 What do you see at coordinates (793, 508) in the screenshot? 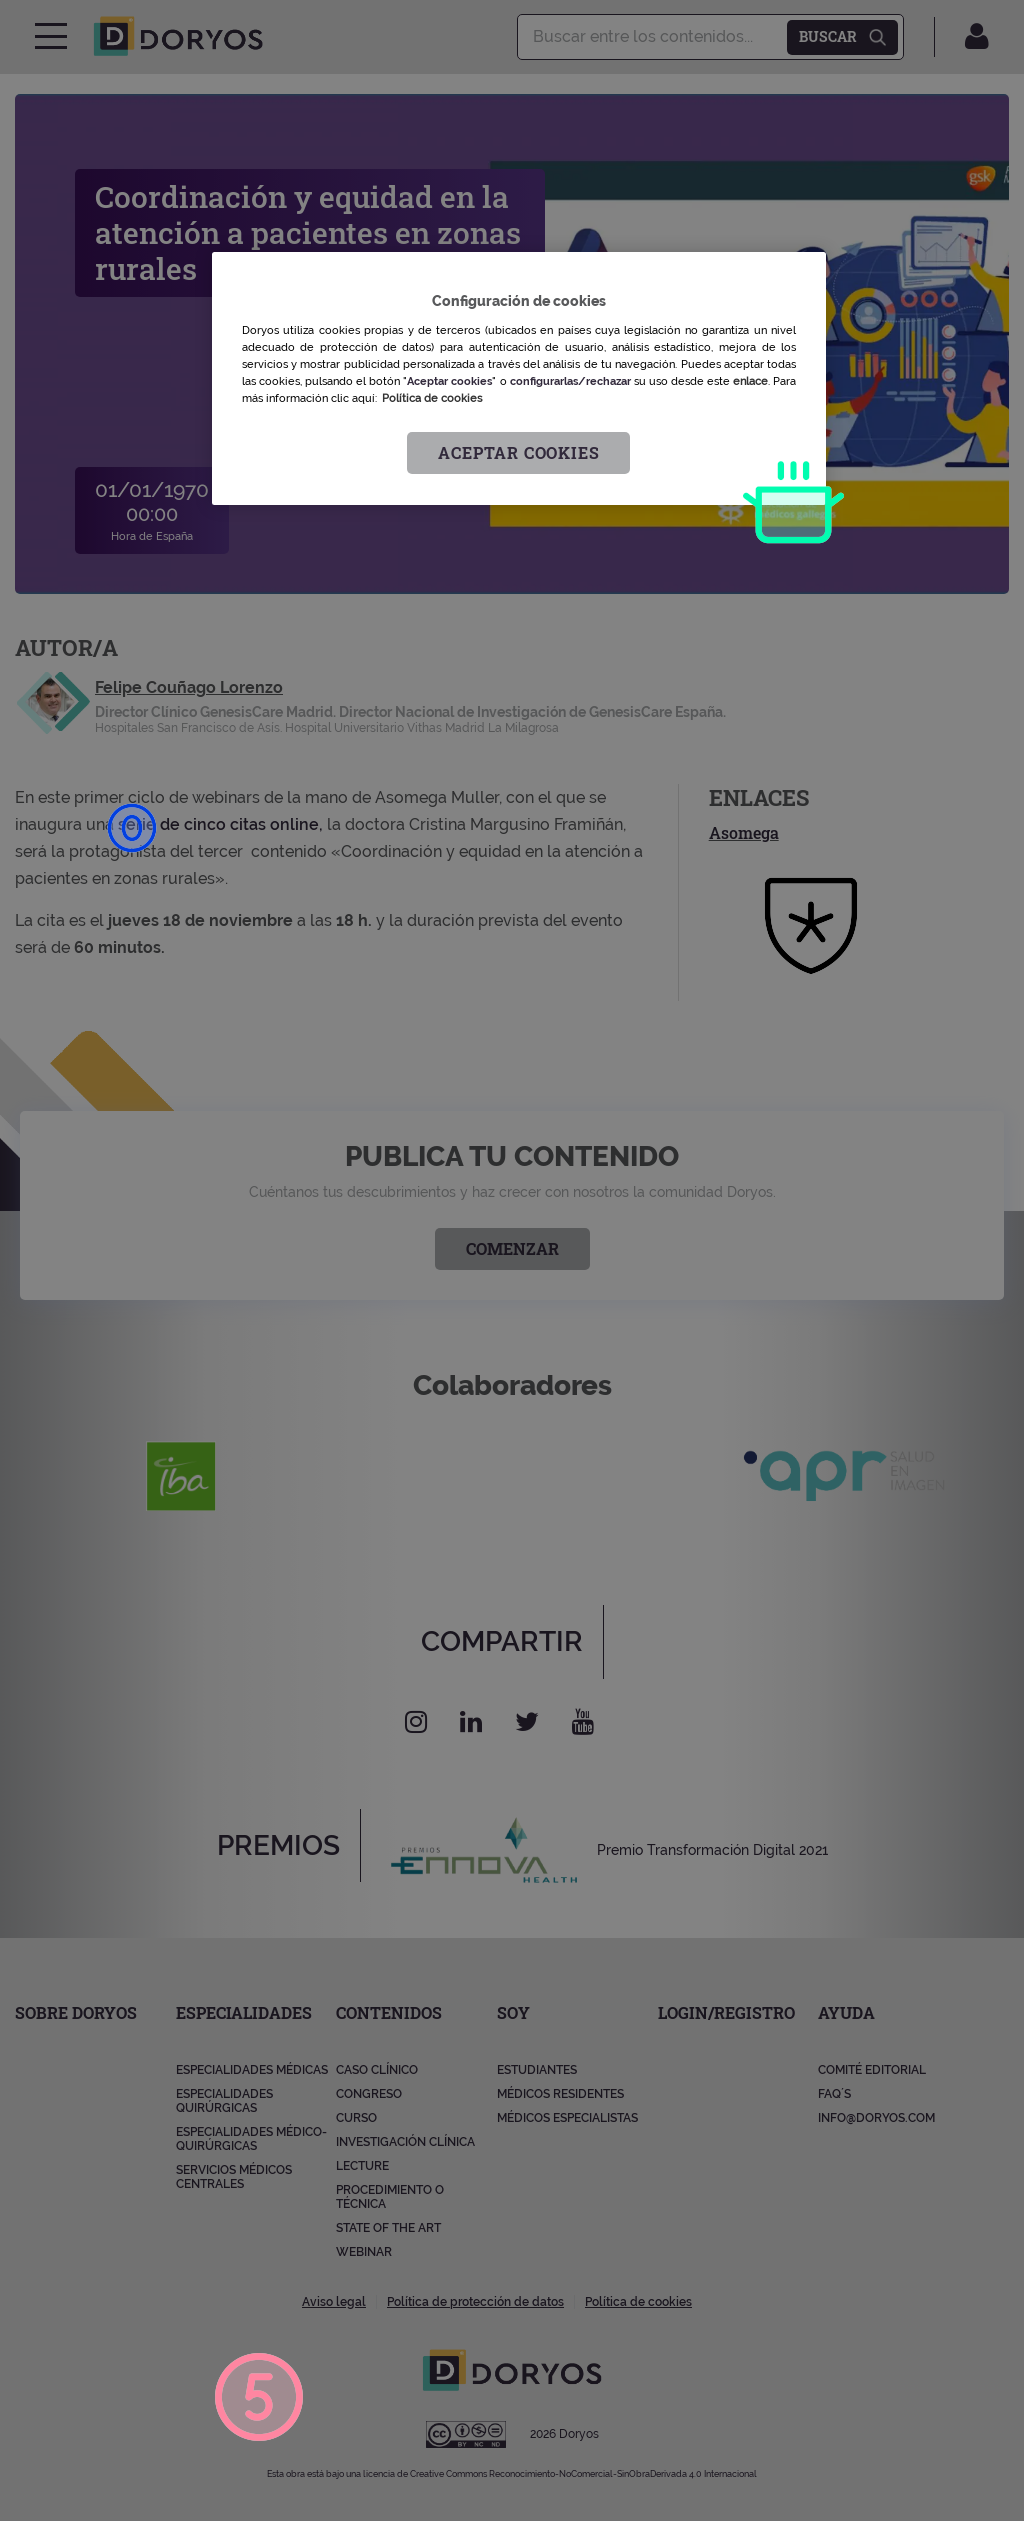
I see `access recipes or cooking features` at bounding box center [793, 508].